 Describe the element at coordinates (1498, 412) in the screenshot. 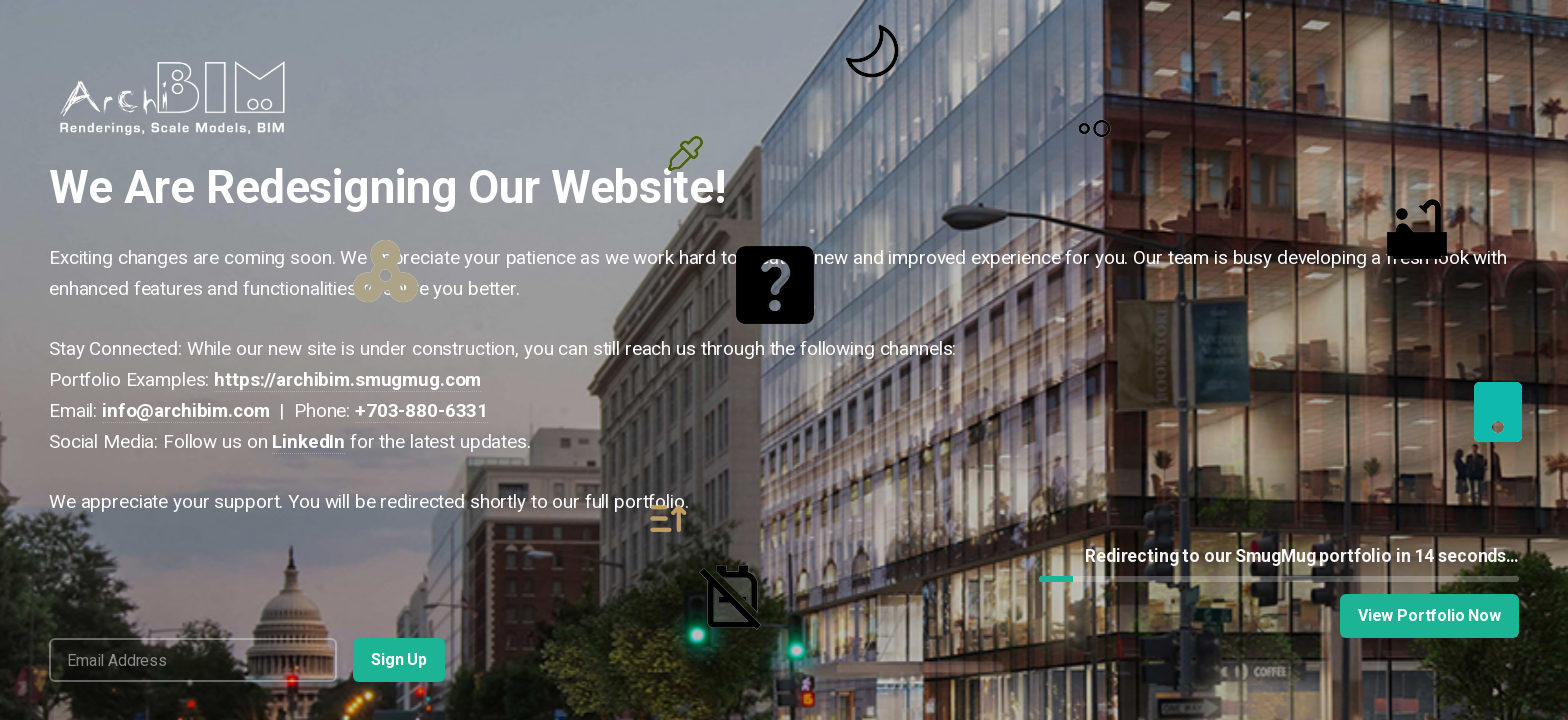

I see `access tablet device settings` at that location.